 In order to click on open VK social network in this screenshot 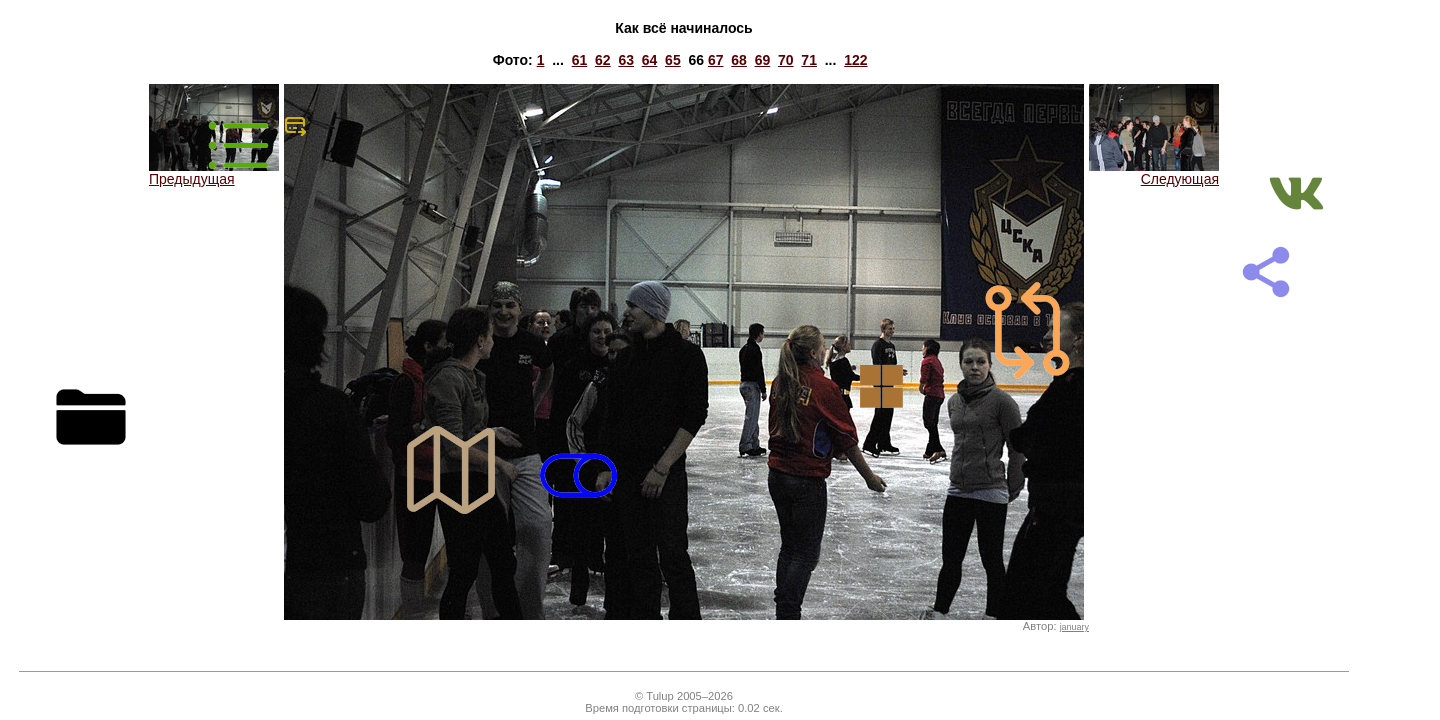, I will do `click(1296, 193)`.